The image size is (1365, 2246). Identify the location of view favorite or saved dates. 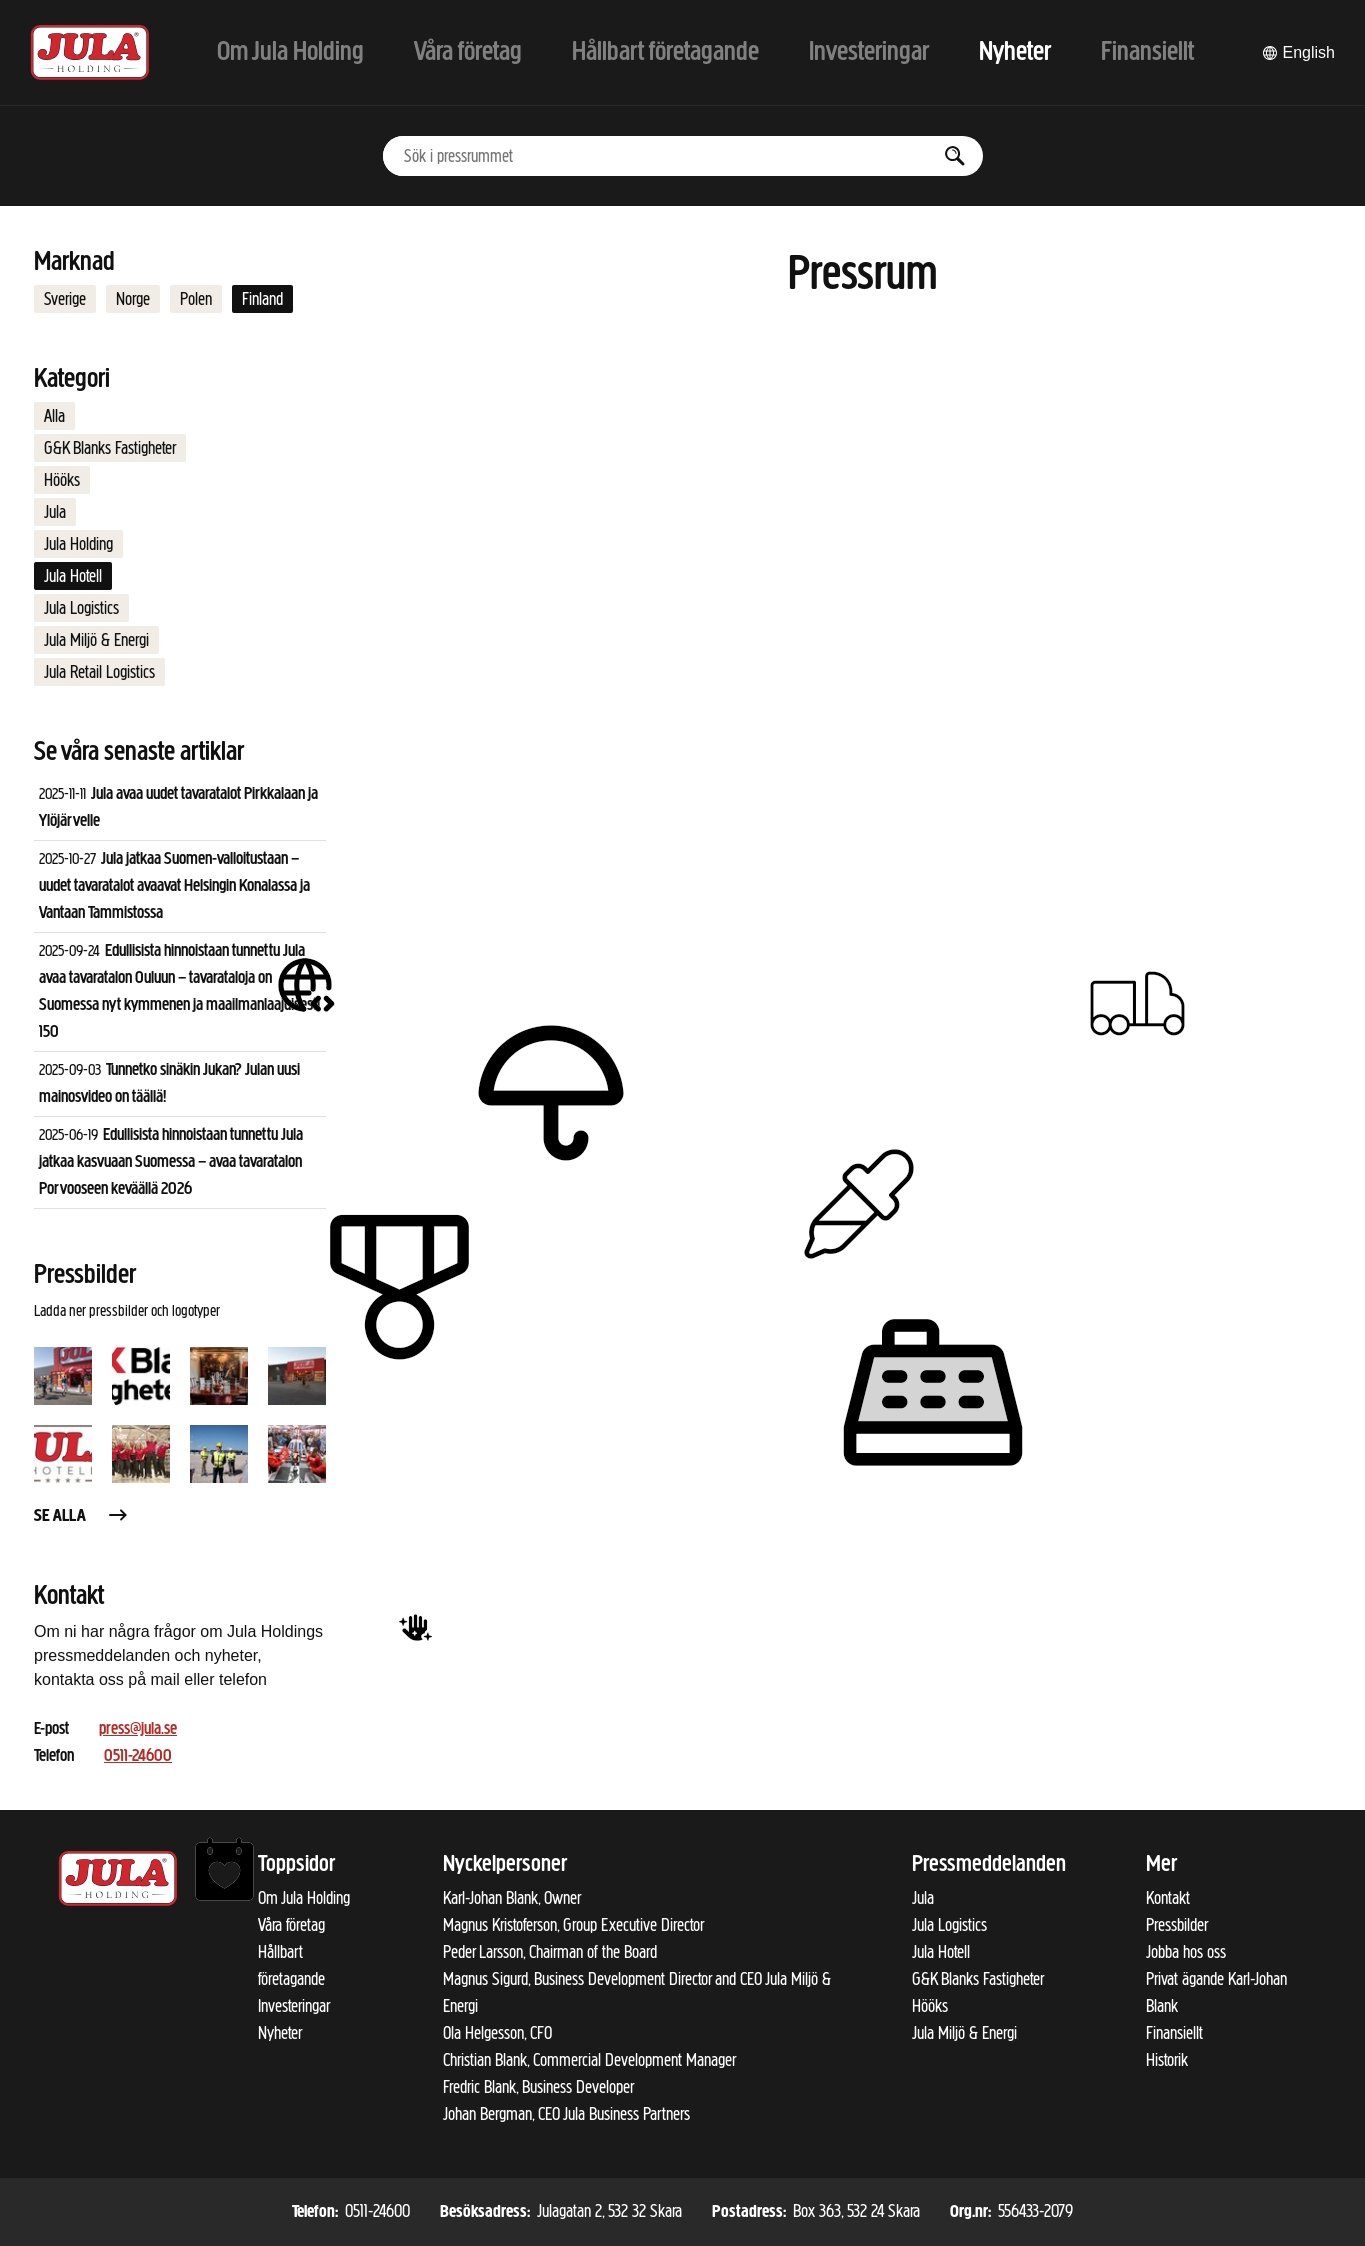
(224, 1871).